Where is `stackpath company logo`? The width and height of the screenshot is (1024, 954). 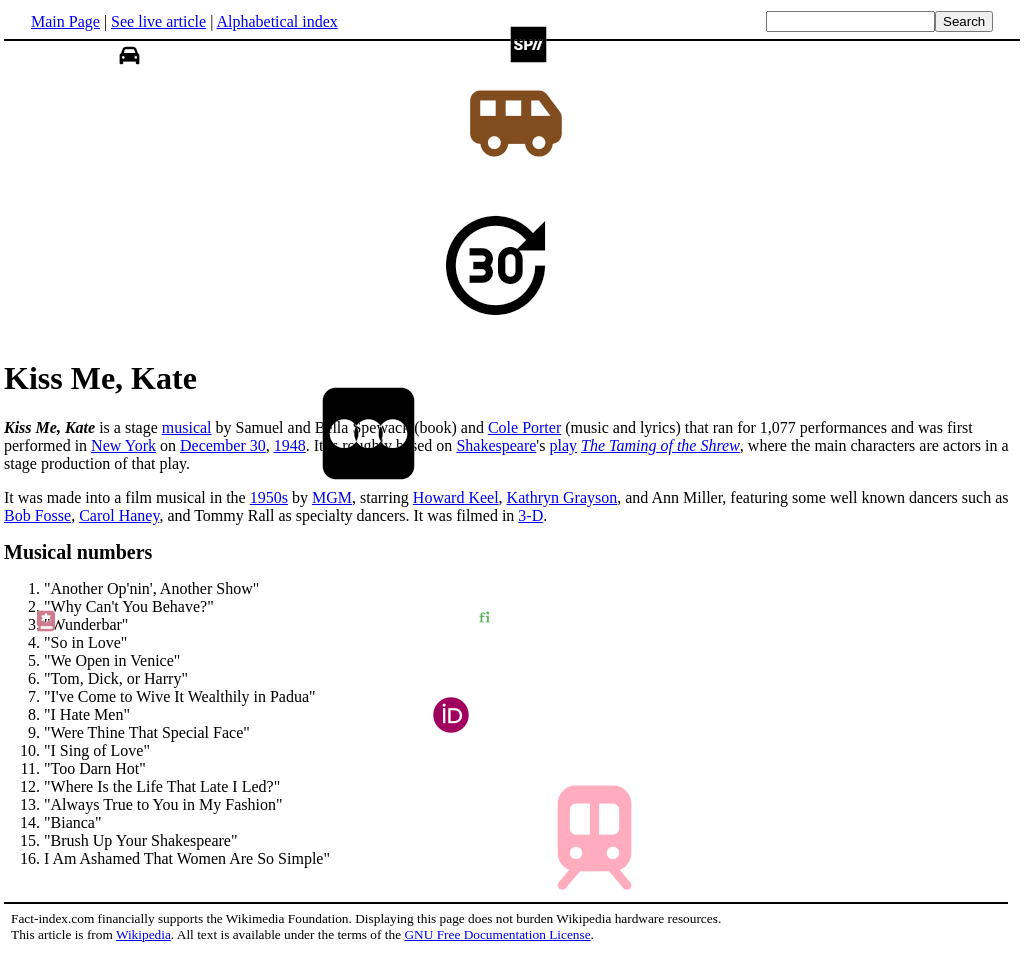 stackpath company logo is located at coordinates (528, 44).